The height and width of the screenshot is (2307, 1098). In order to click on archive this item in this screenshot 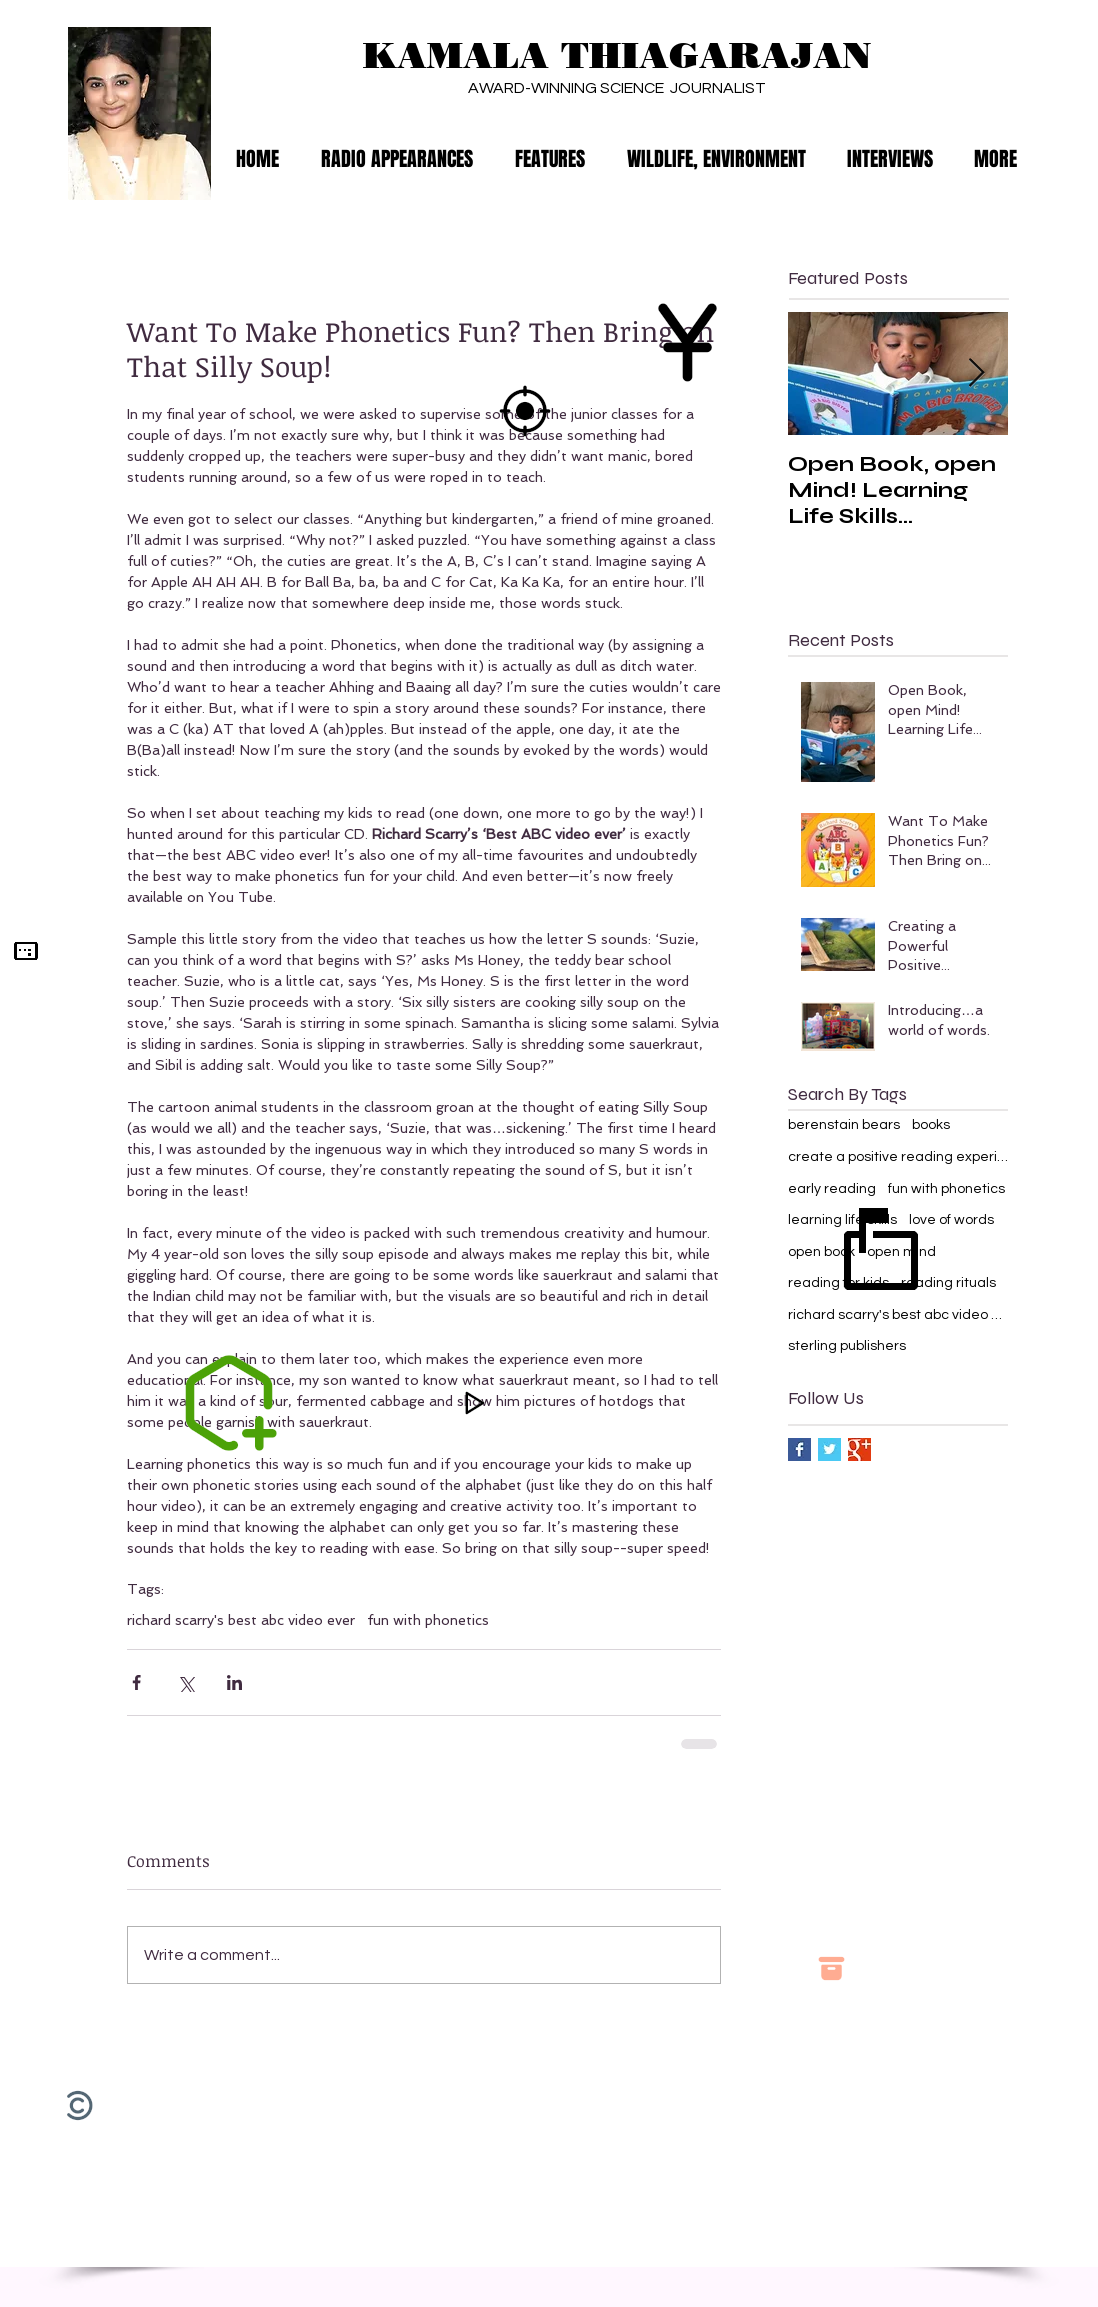, I will do `click(831, 1968)`.